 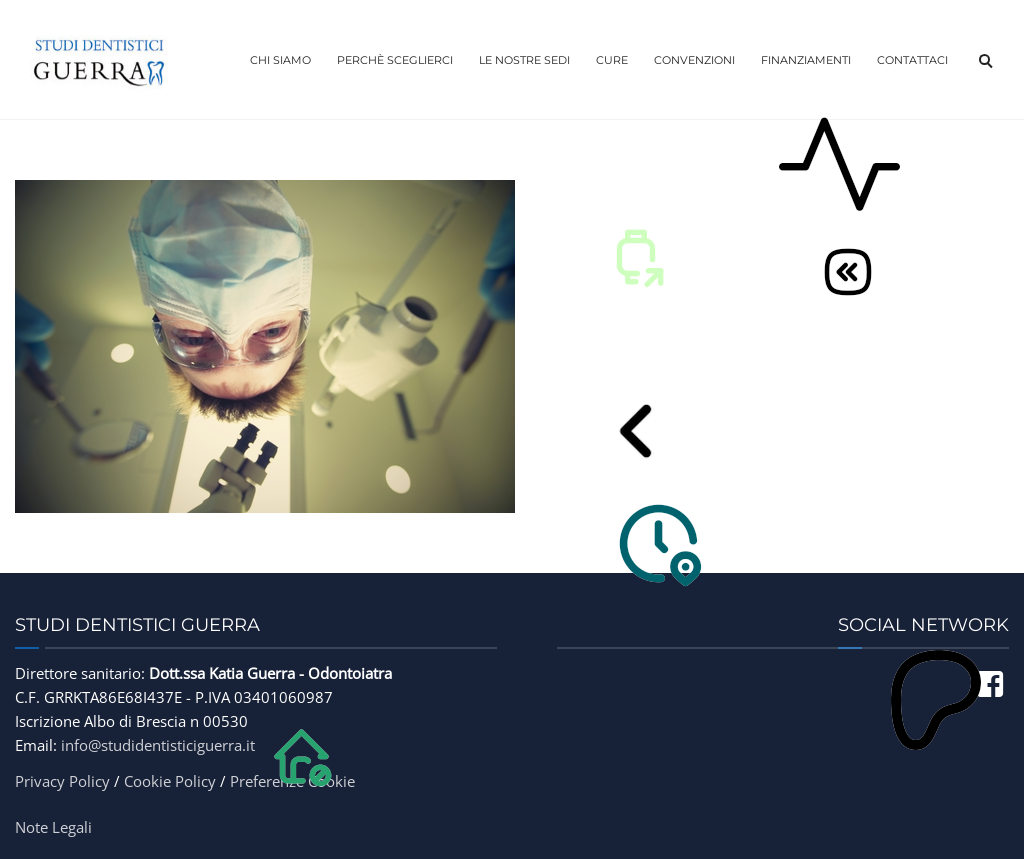 I want to click on go back to previous section, so click(x=848, y=272).